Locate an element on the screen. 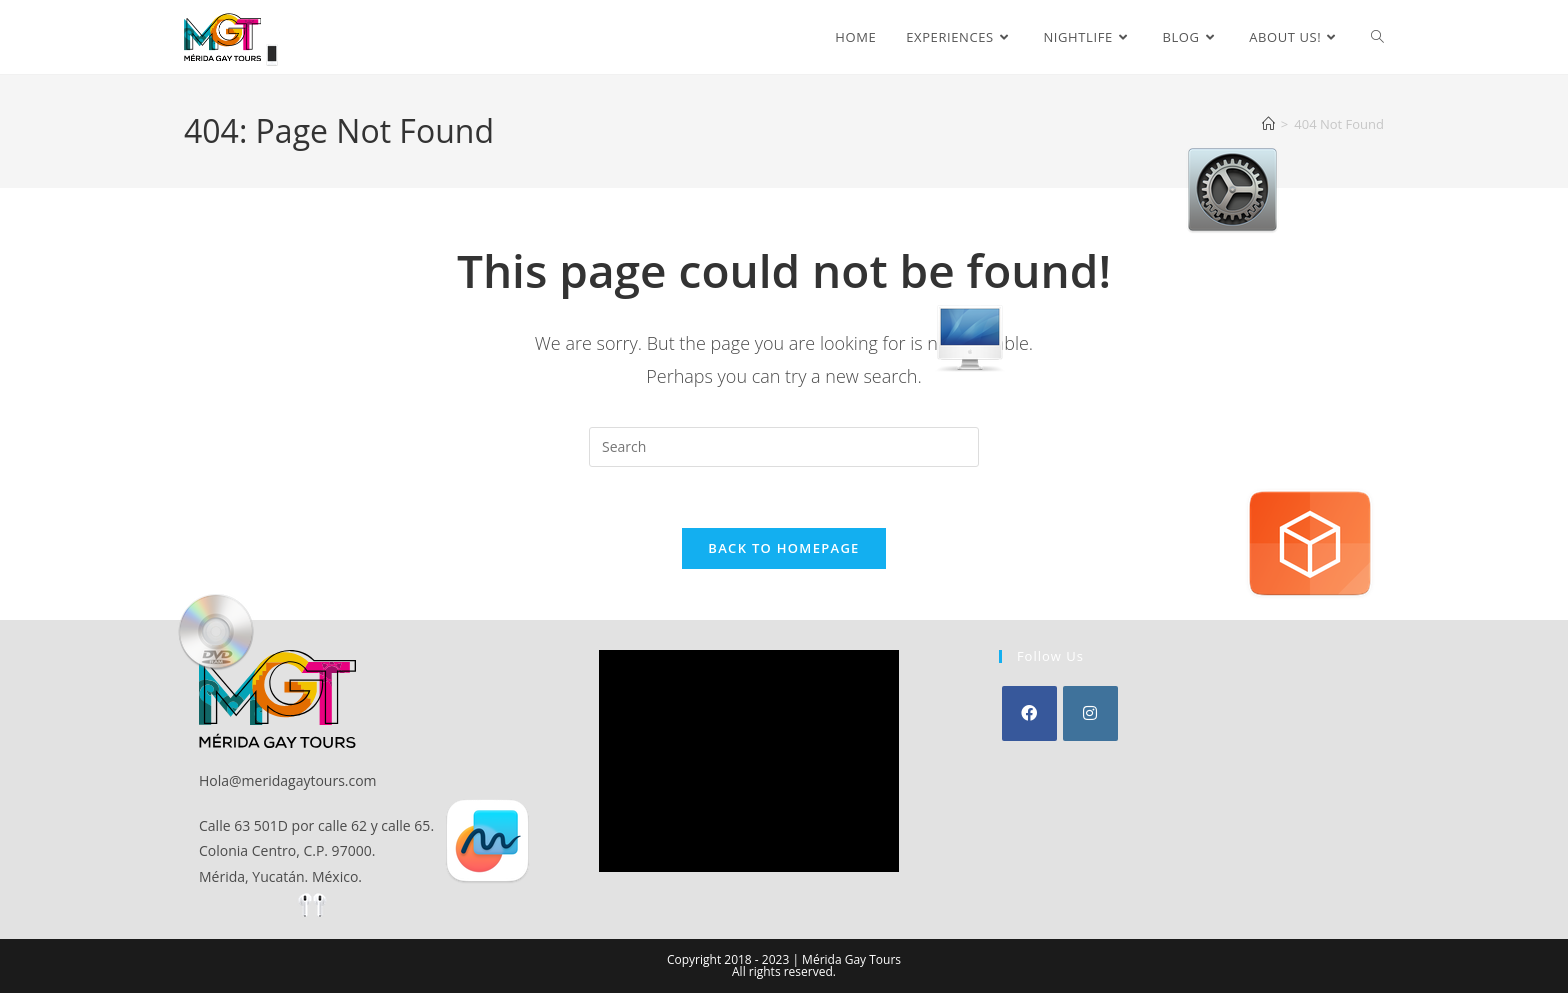 The image size is (1568, 993). open a 3ds file is located at coordinates (1310, 539).